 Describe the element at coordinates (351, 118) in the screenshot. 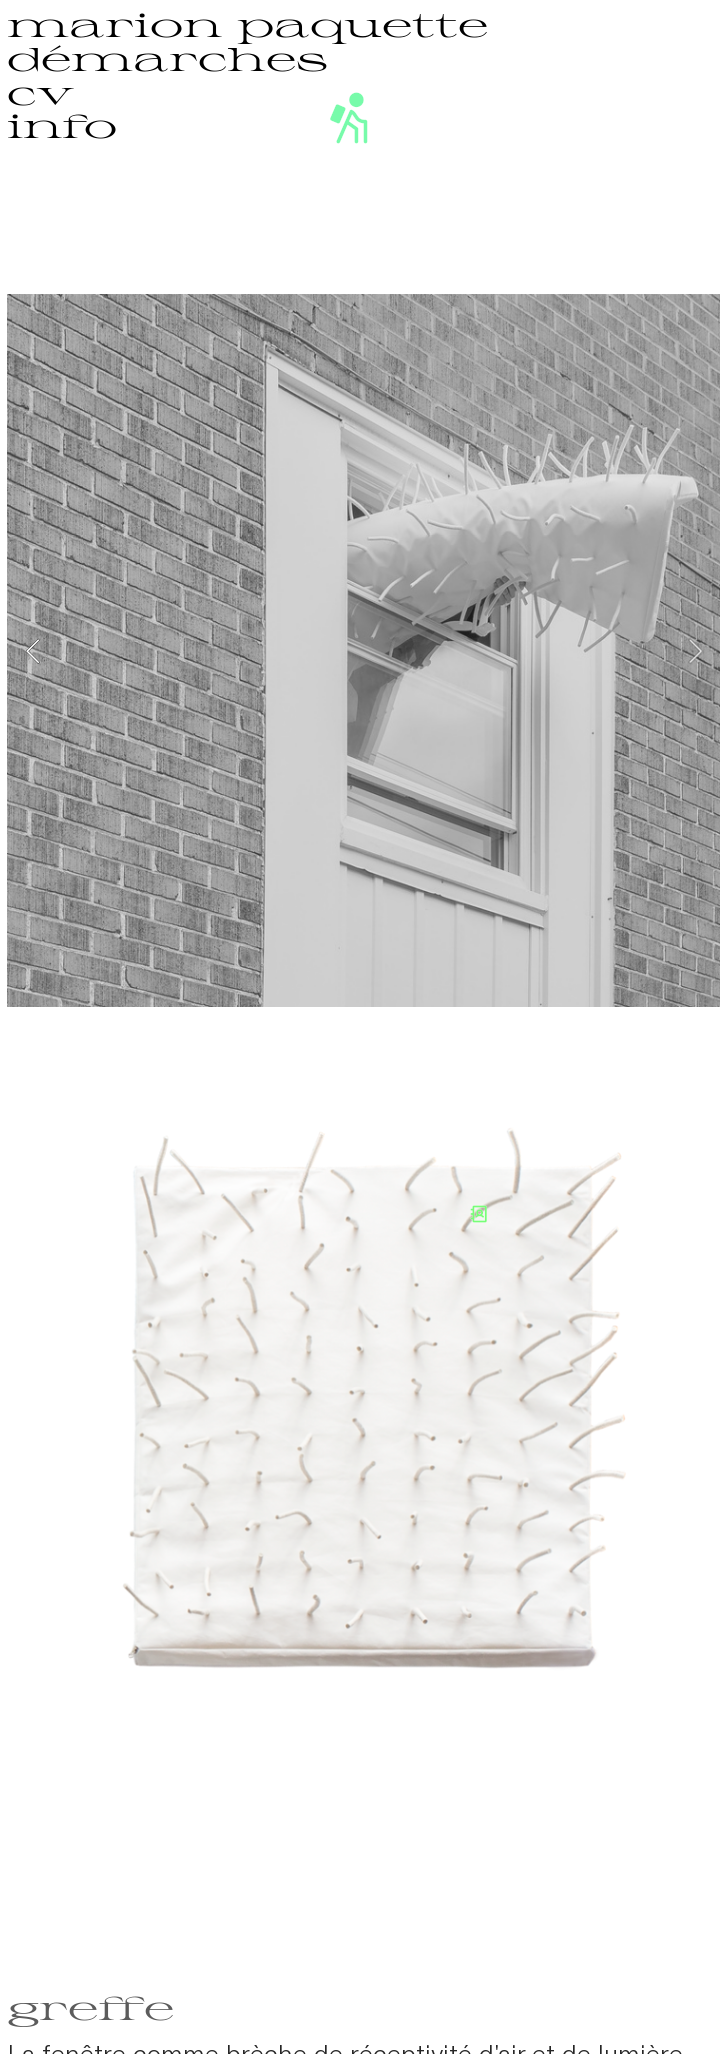

I see `access hiking trails or outdoor activities` at that location.